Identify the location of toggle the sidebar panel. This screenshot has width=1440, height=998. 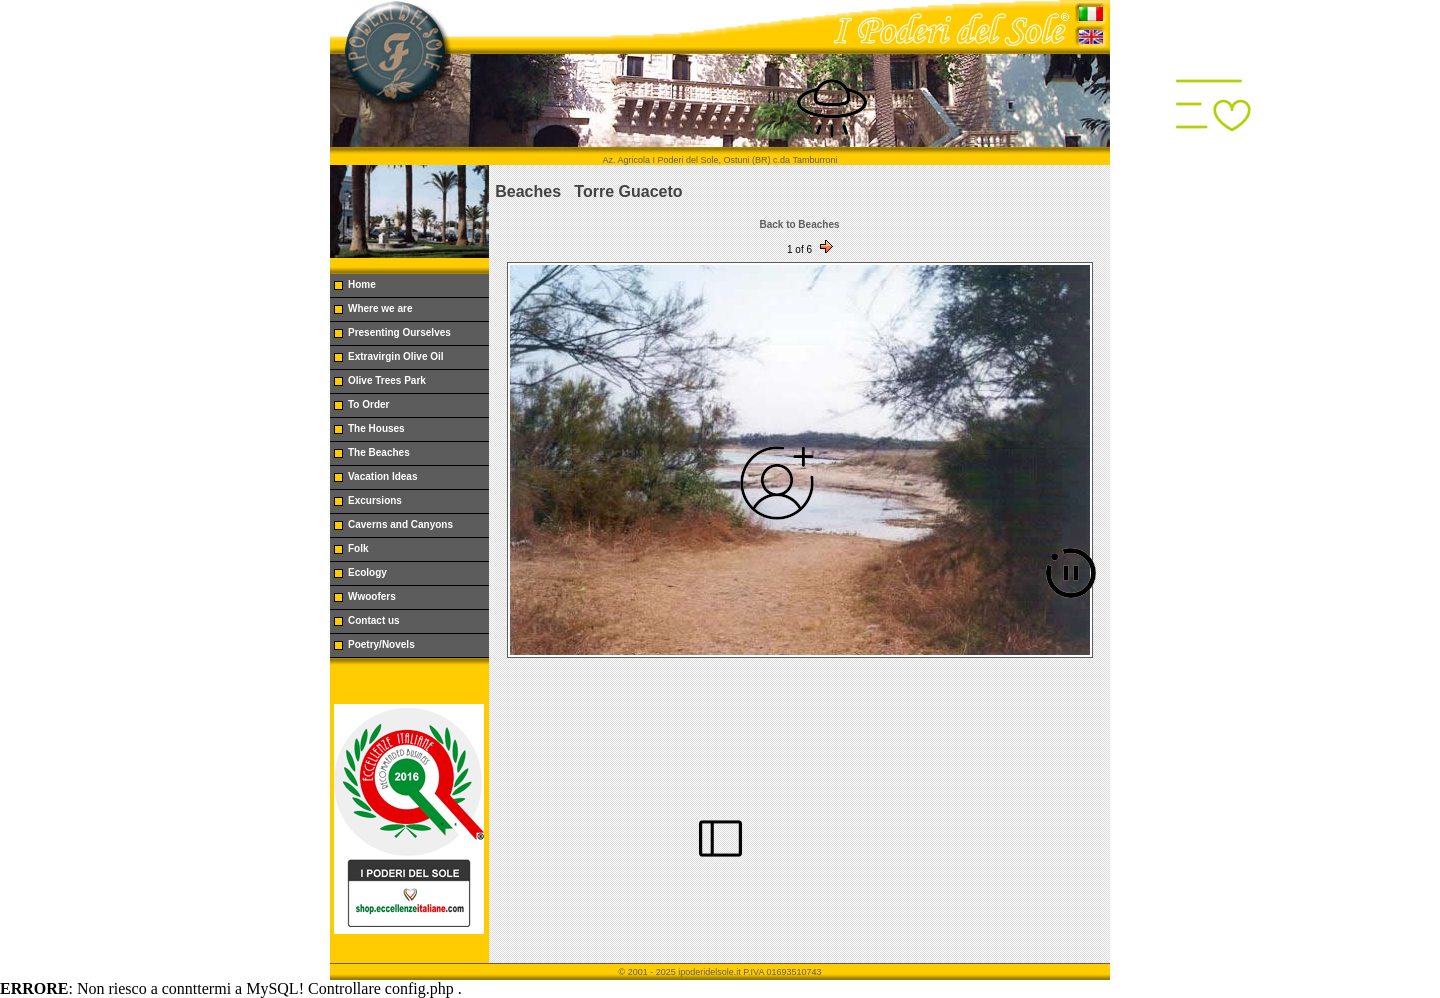
(720, 838).